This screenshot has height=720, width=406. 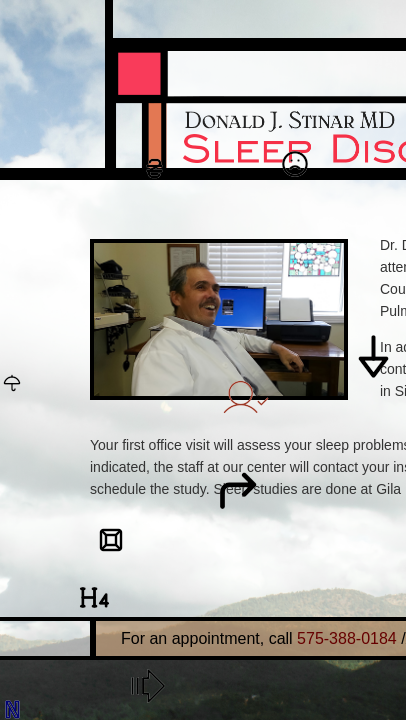 I want to click on forward or share content, so click(x=237, y=492).